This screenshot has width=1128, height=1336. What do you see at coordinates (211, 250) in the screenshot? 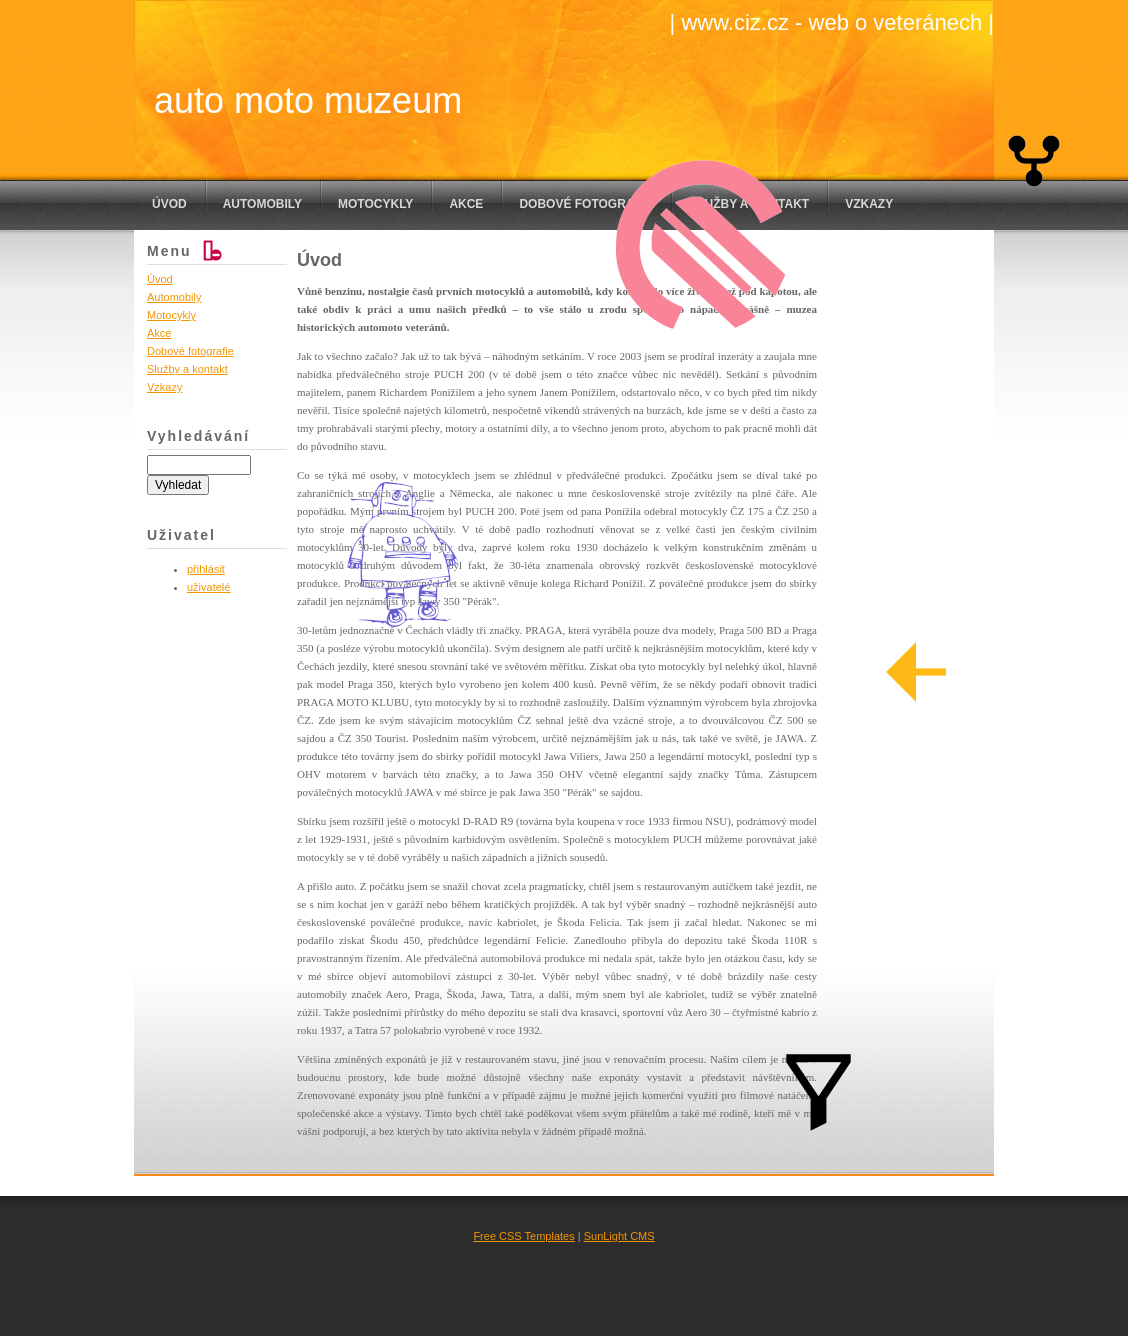
I see `delete a column from a table or spreadsheet` at bounding box center [211, 250].